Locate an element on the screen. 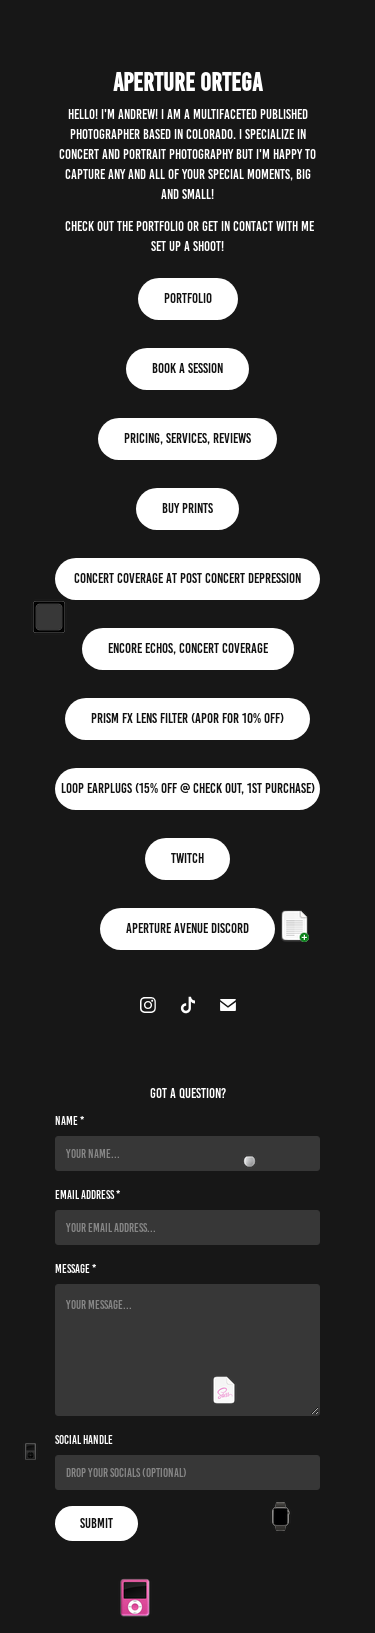 The width and height of the screenshot is (375, 1633). sync or manage your iPod nano device is located at coordinates (135, 1589).